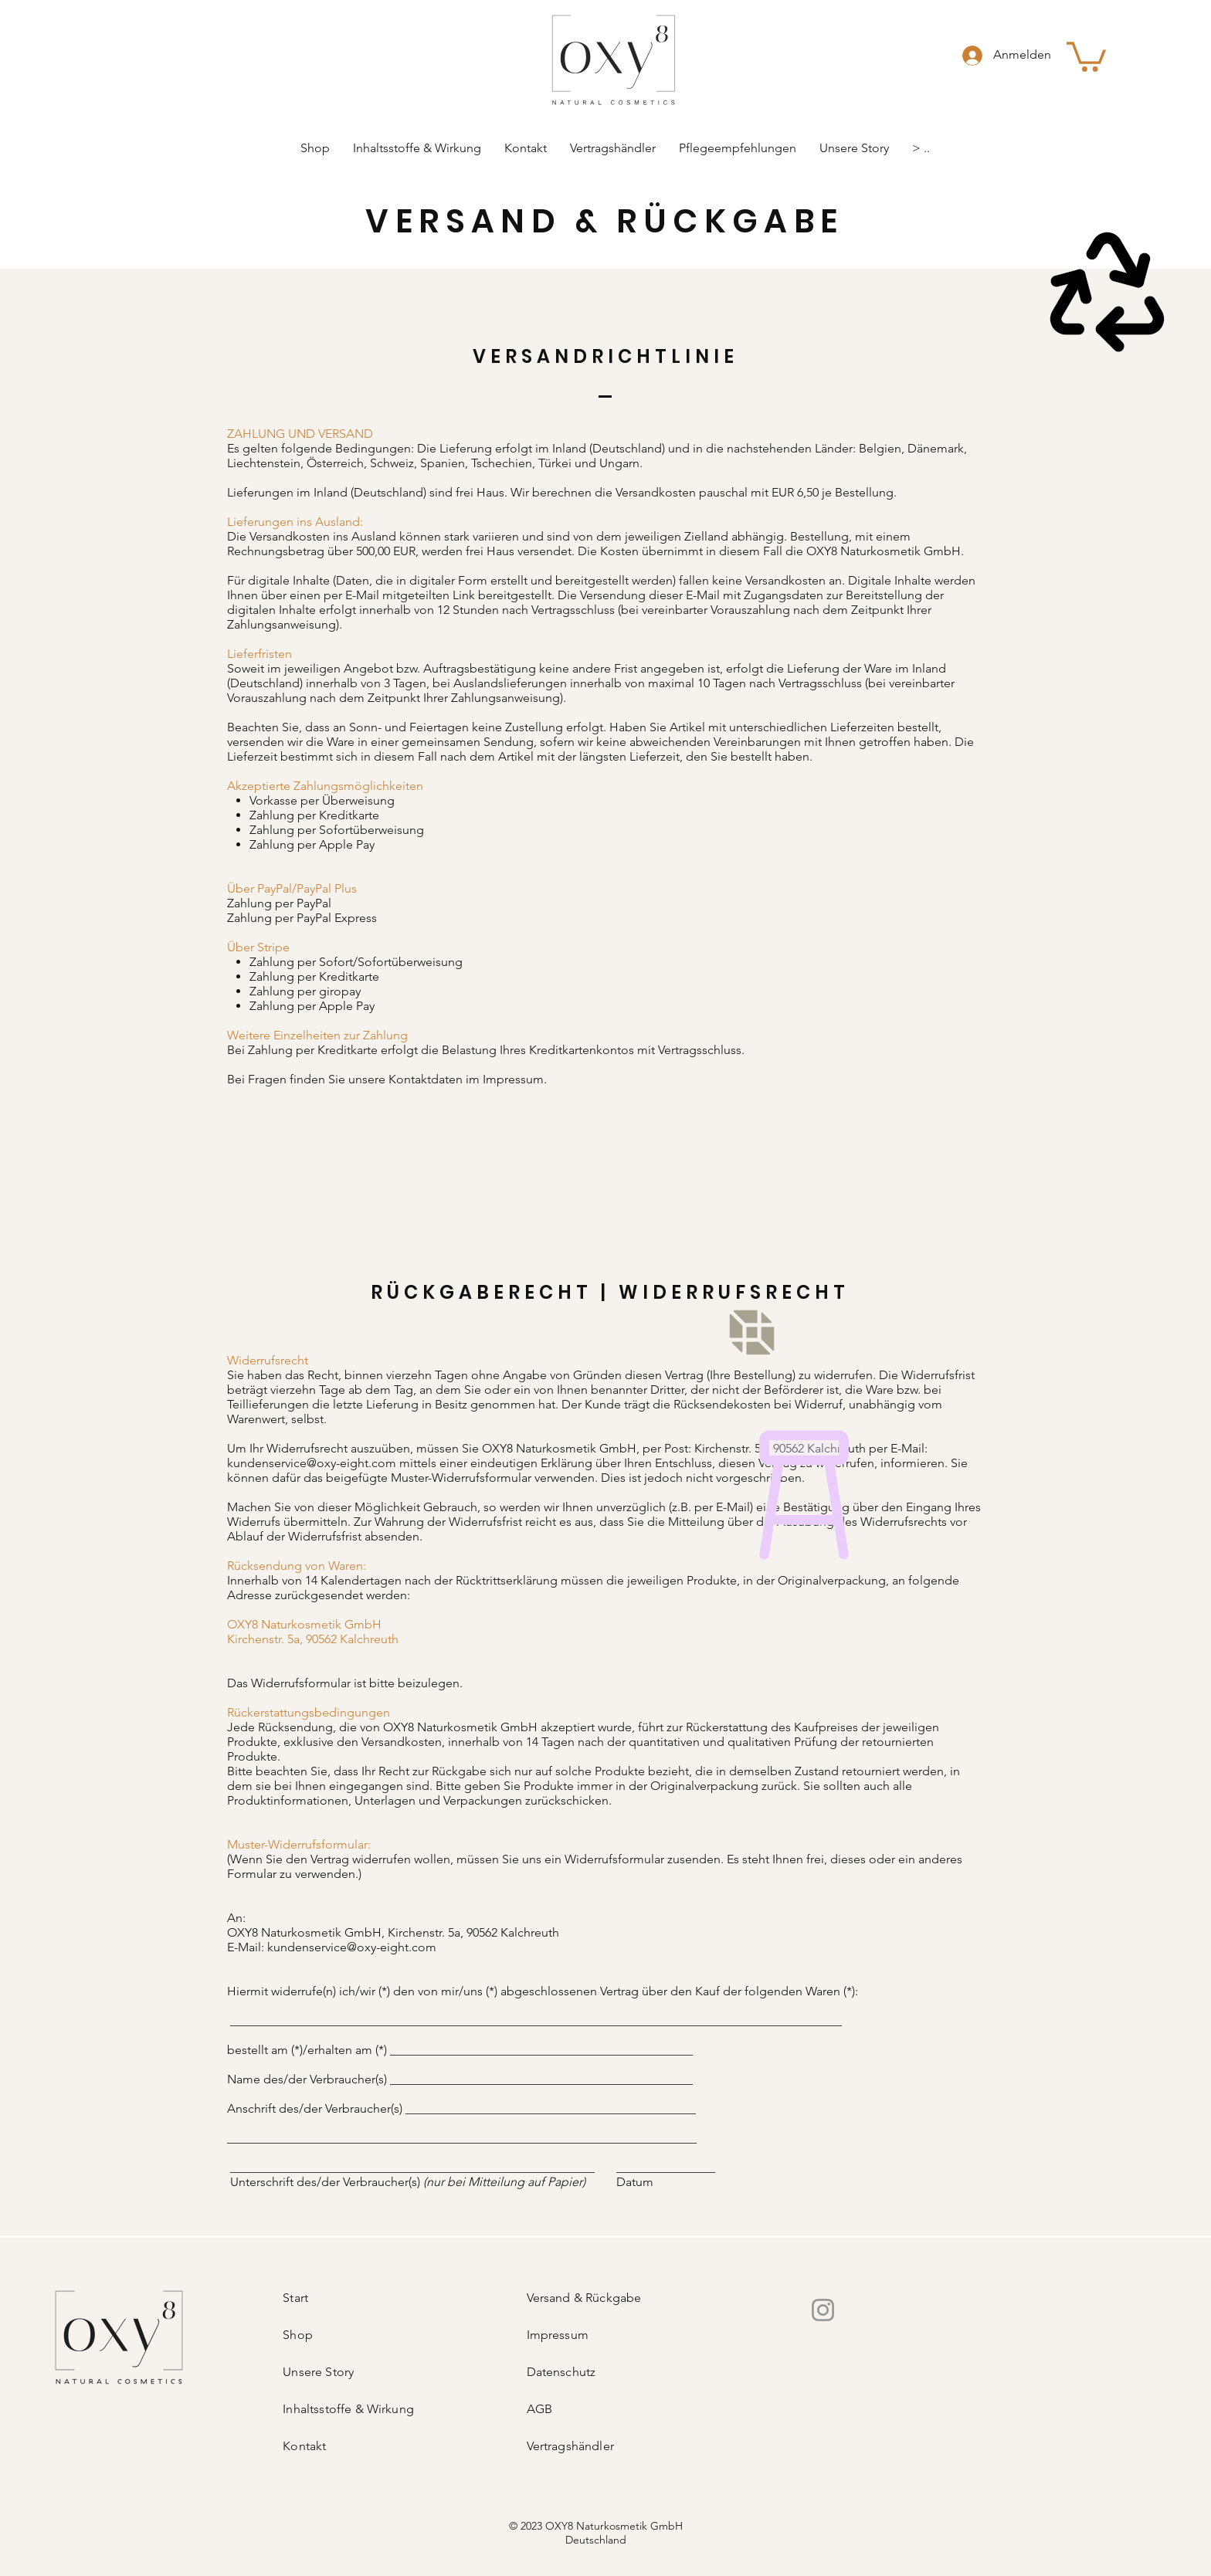 This screenshot has height=2576, width=1211. What do you see at coordinates (1107, 289) in the screenshot?
I see `indicates recyclable or eco-friendly content` at bounding box center [1107, 289].